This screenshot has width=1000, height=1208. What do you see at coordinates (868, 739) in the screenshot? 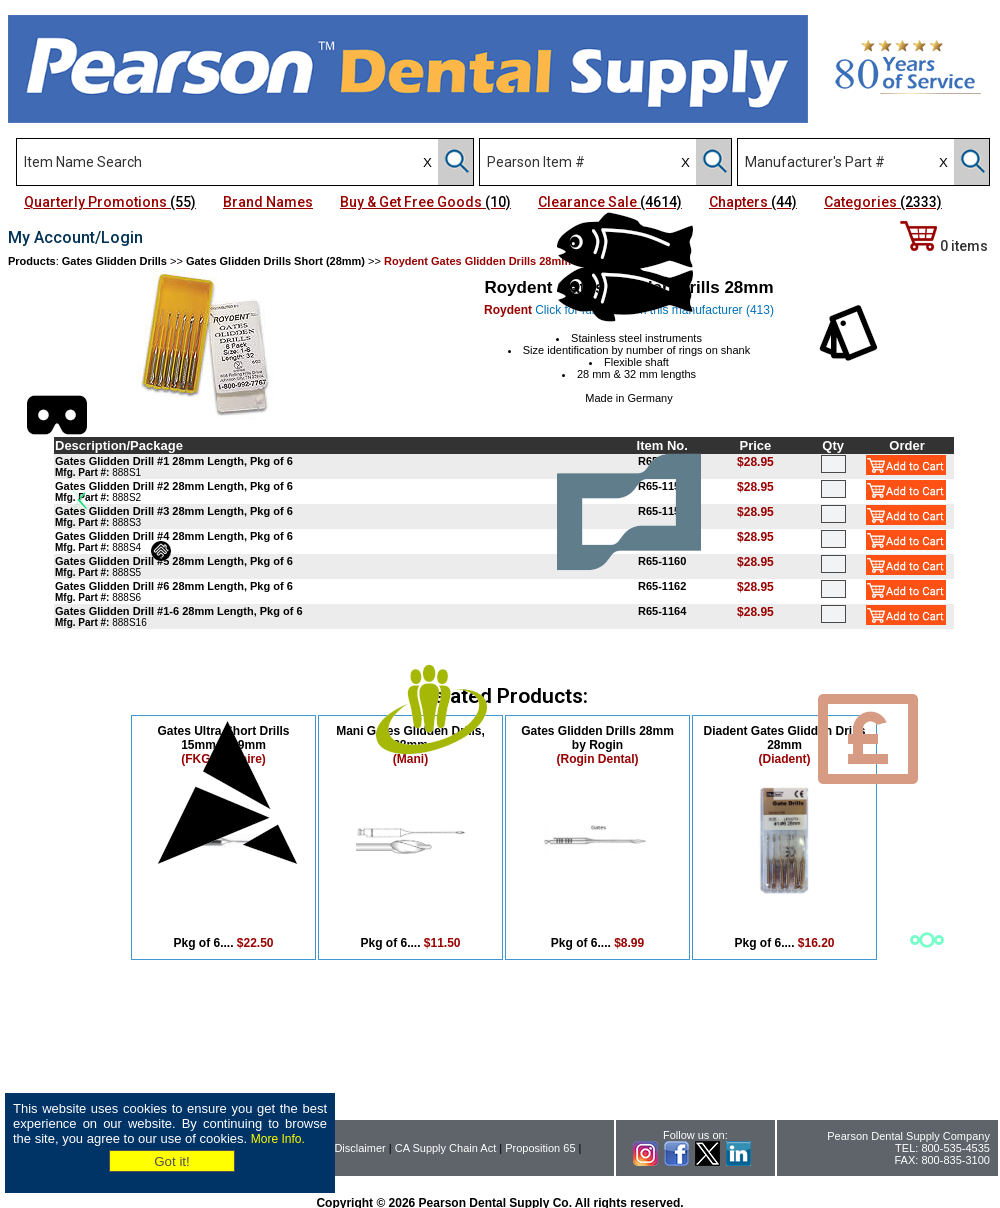
I see `view balance in british pounds` at bounding box center [868, 739].